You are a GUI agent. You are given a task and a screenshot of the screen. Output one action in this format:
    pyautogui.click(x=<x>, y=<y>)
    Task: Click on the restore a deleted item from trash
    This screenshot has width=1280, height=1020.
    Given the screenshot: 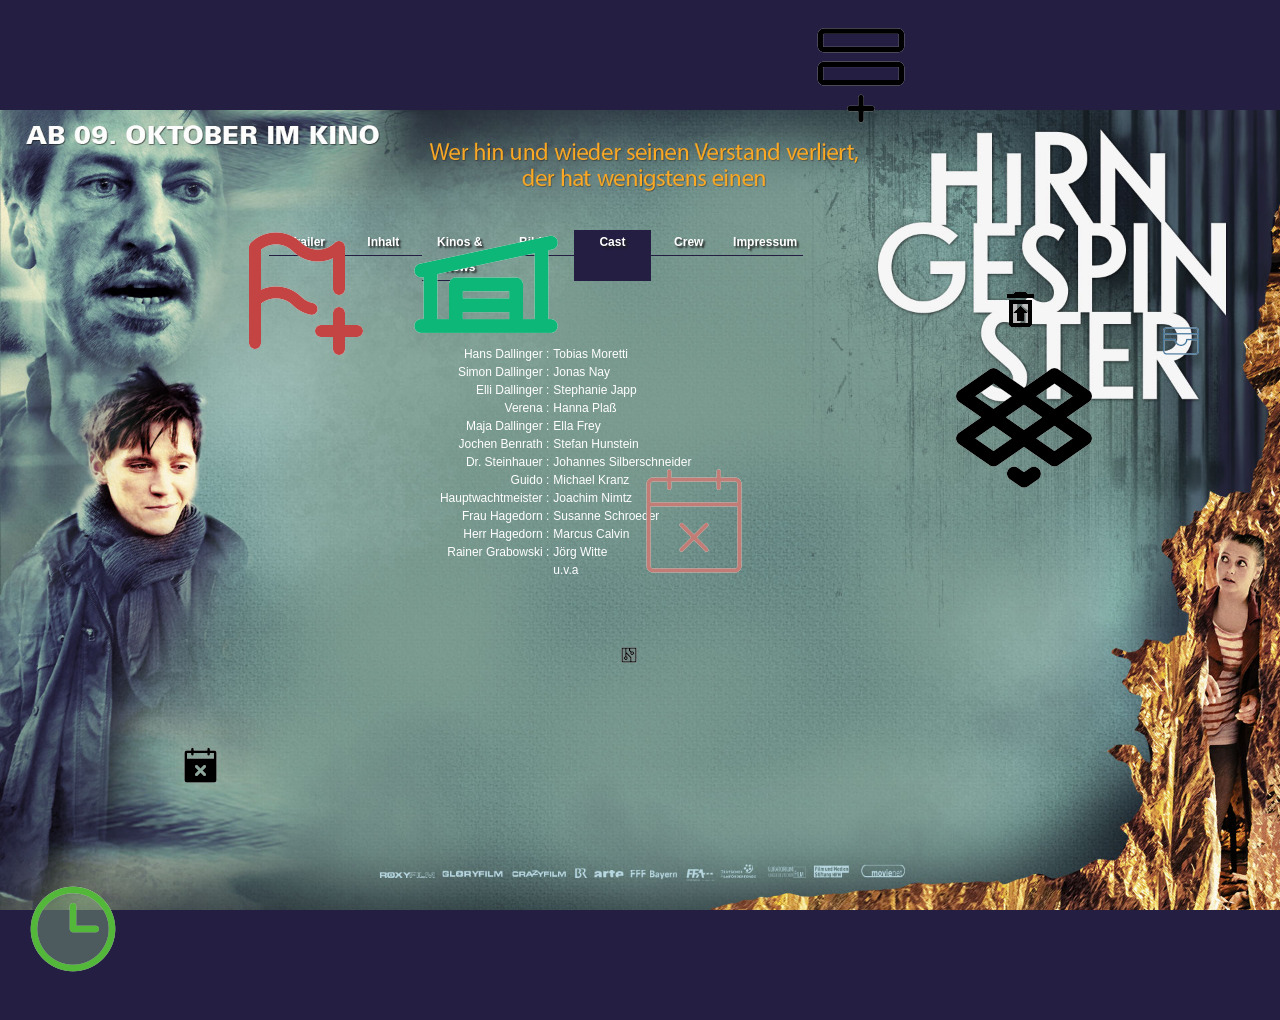 What is the action you would take?
    pyautogui.click(x=1020, y=309)
    